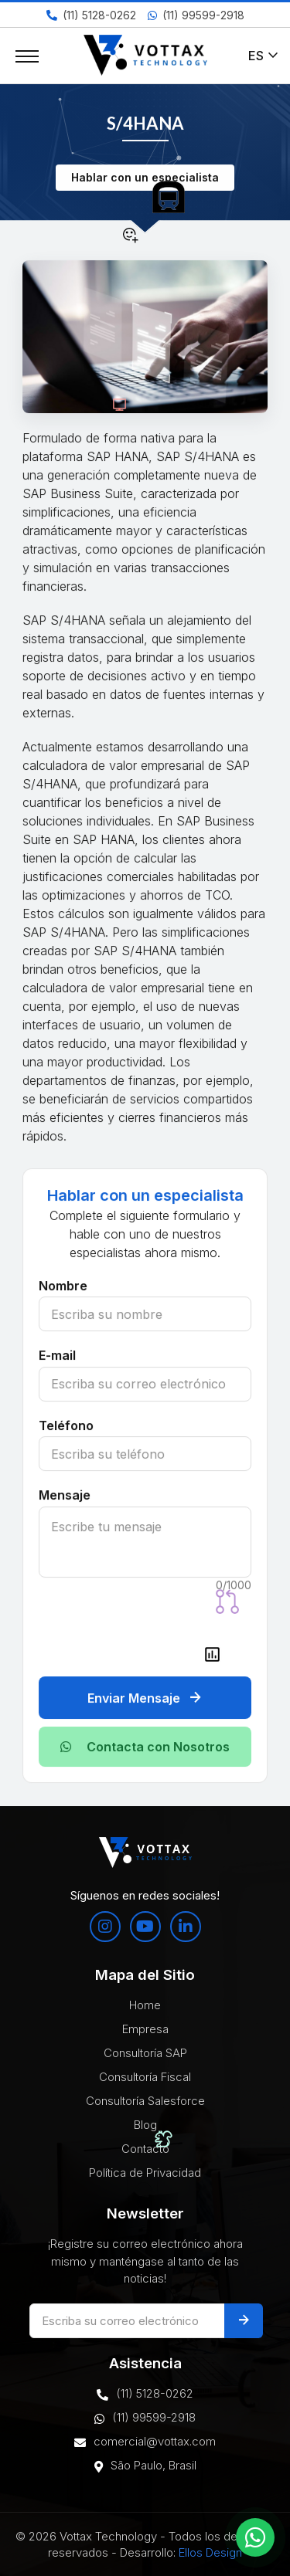 This screenshot has height=2576, width=290. Describe the element at coordinates (227, 1601) in the screenshot. I see `create a new pull request` at that location.